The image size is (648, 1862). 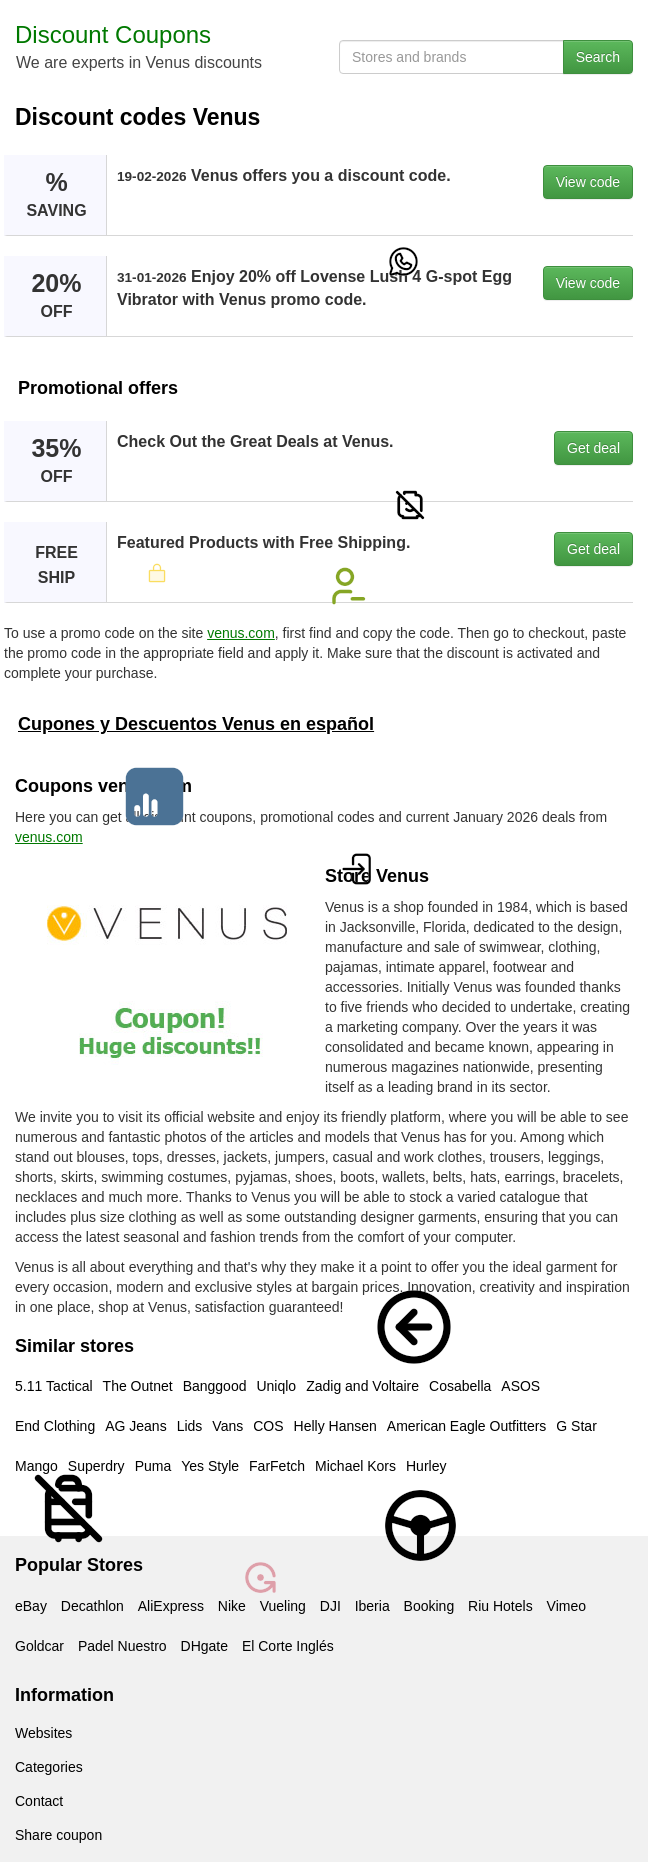 I want to click on rotate or refresh content, so click(x=260, y=1577).